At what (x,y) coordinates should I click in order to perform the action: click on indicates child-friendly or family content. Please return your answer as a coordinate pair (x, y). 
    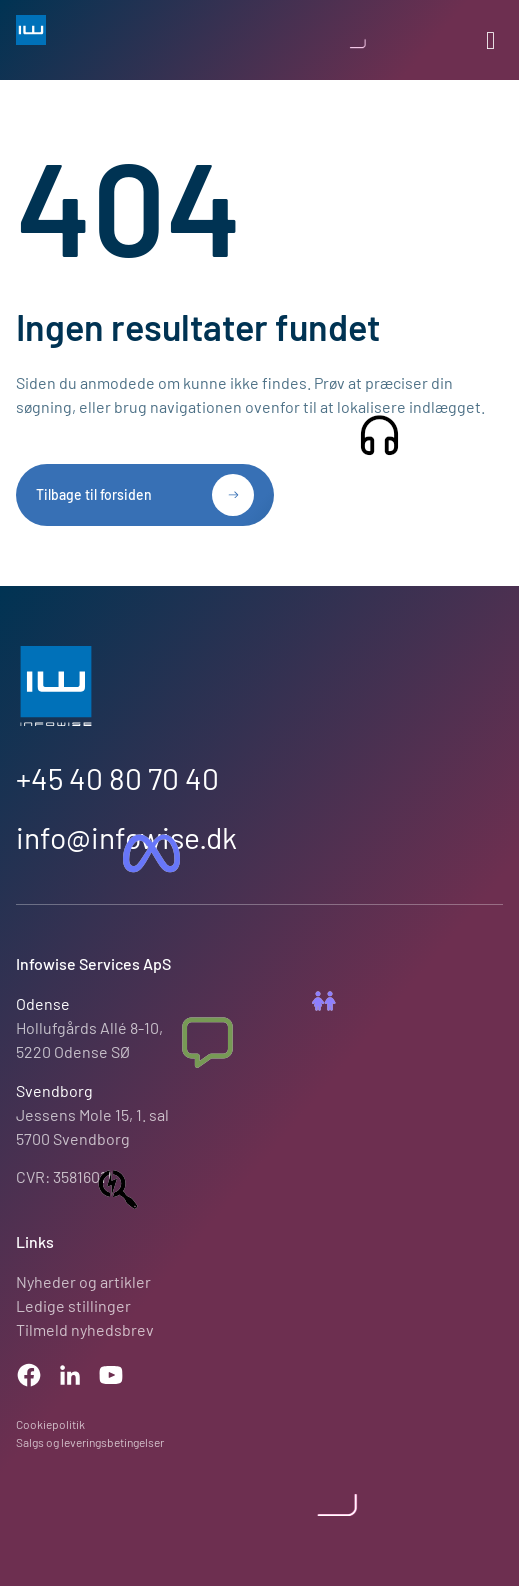
    Looking at the image, I should click on (324, 1001).